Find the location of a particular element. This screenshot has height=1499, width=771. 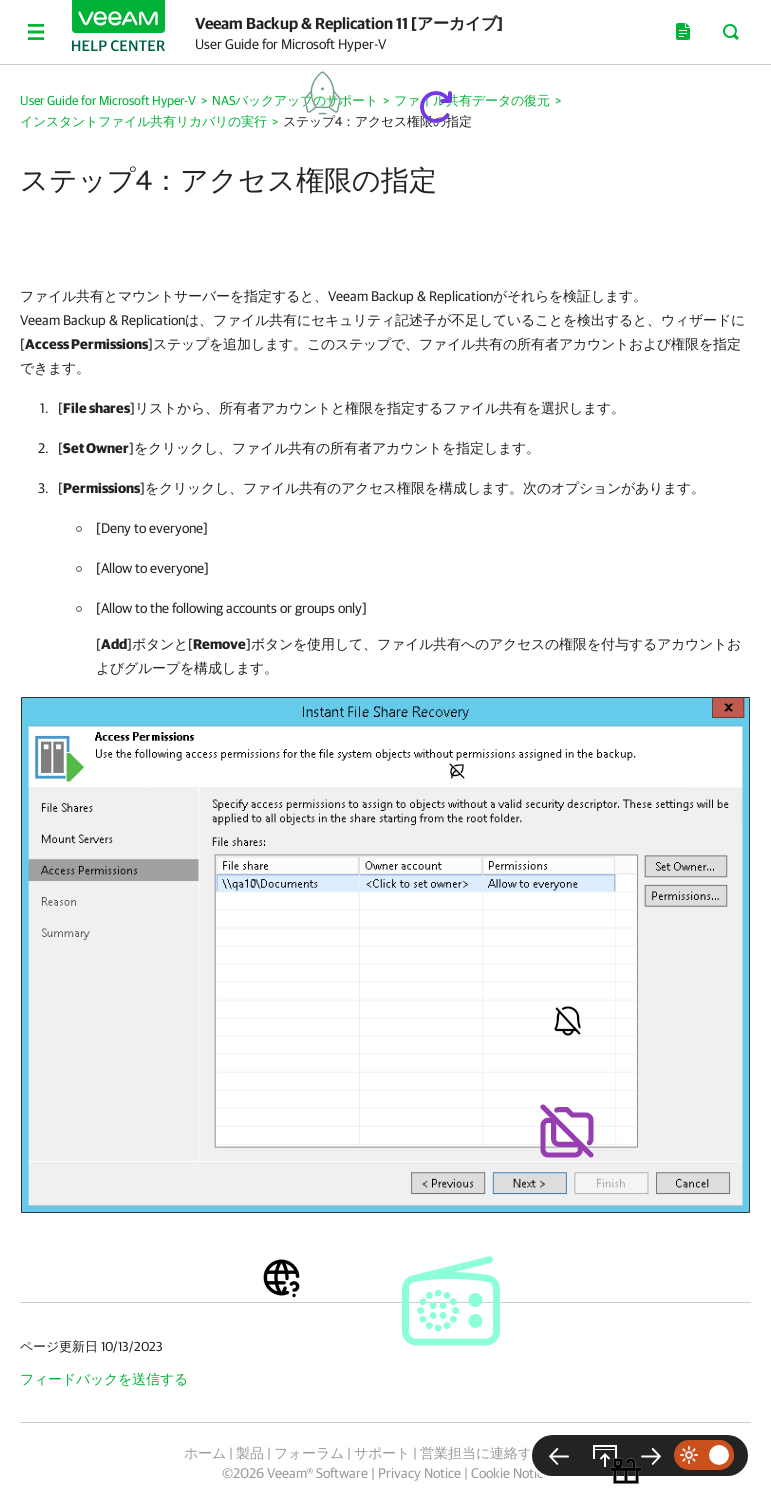

launch or deploy an application is located at coordinates (322, 94).